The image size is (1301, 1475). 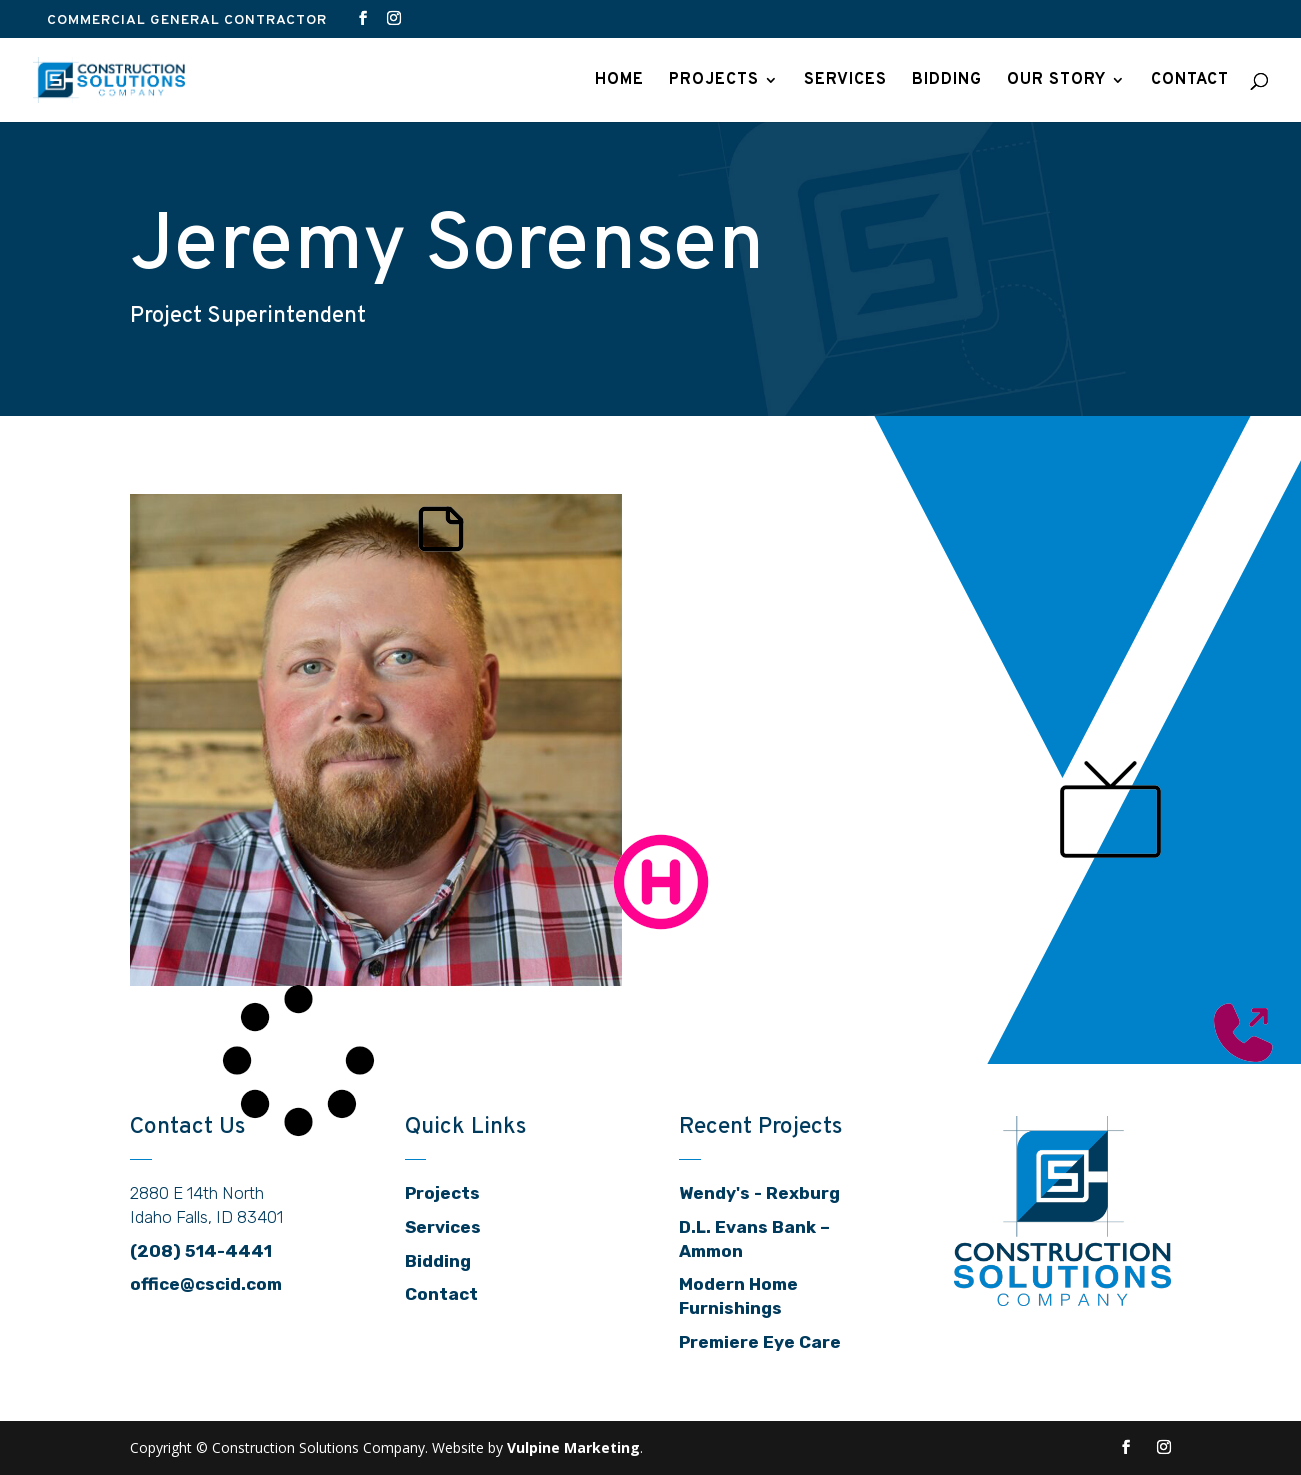 I want to click on make an outgoing call, so click(x=1244, y=1031).